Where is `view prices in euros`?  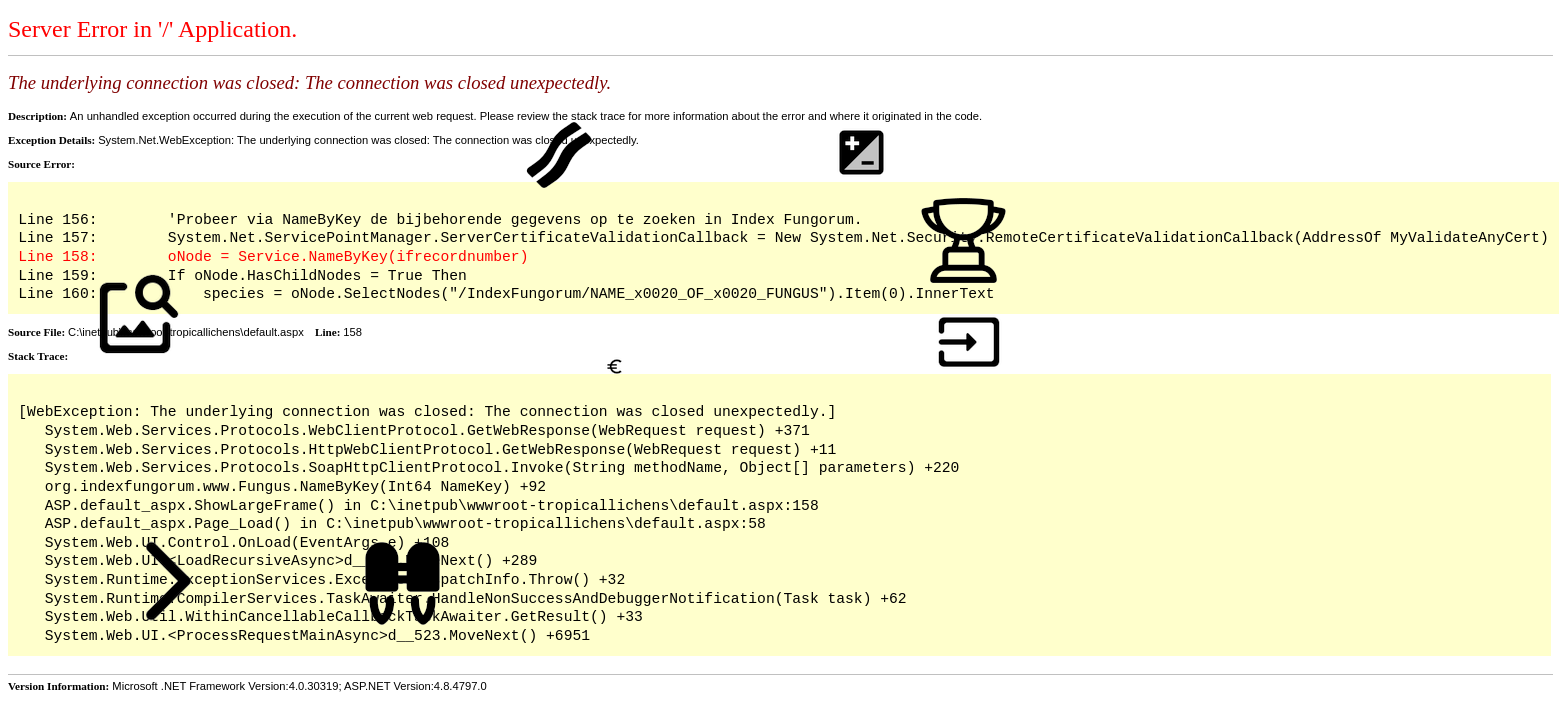 view prices in euros is located at coordinates (614, 366).